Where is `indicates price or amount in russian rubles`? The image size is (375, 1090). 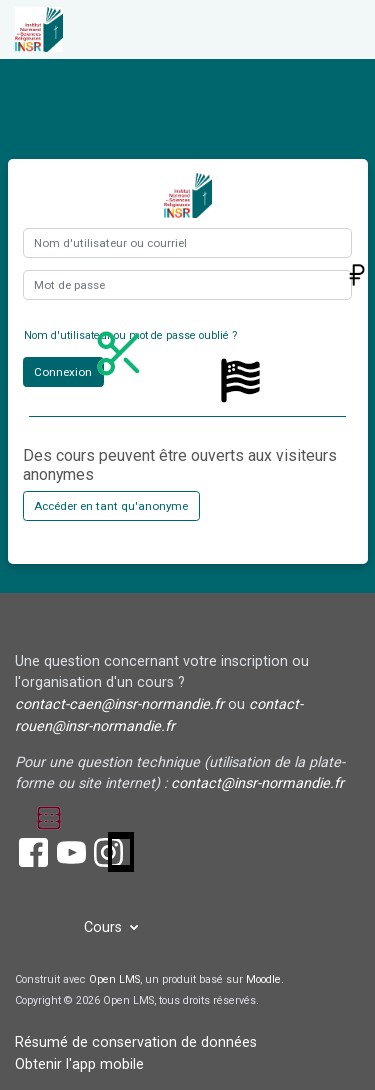 indicates price or amount in russian rubles is located at coordinates (357, 275).